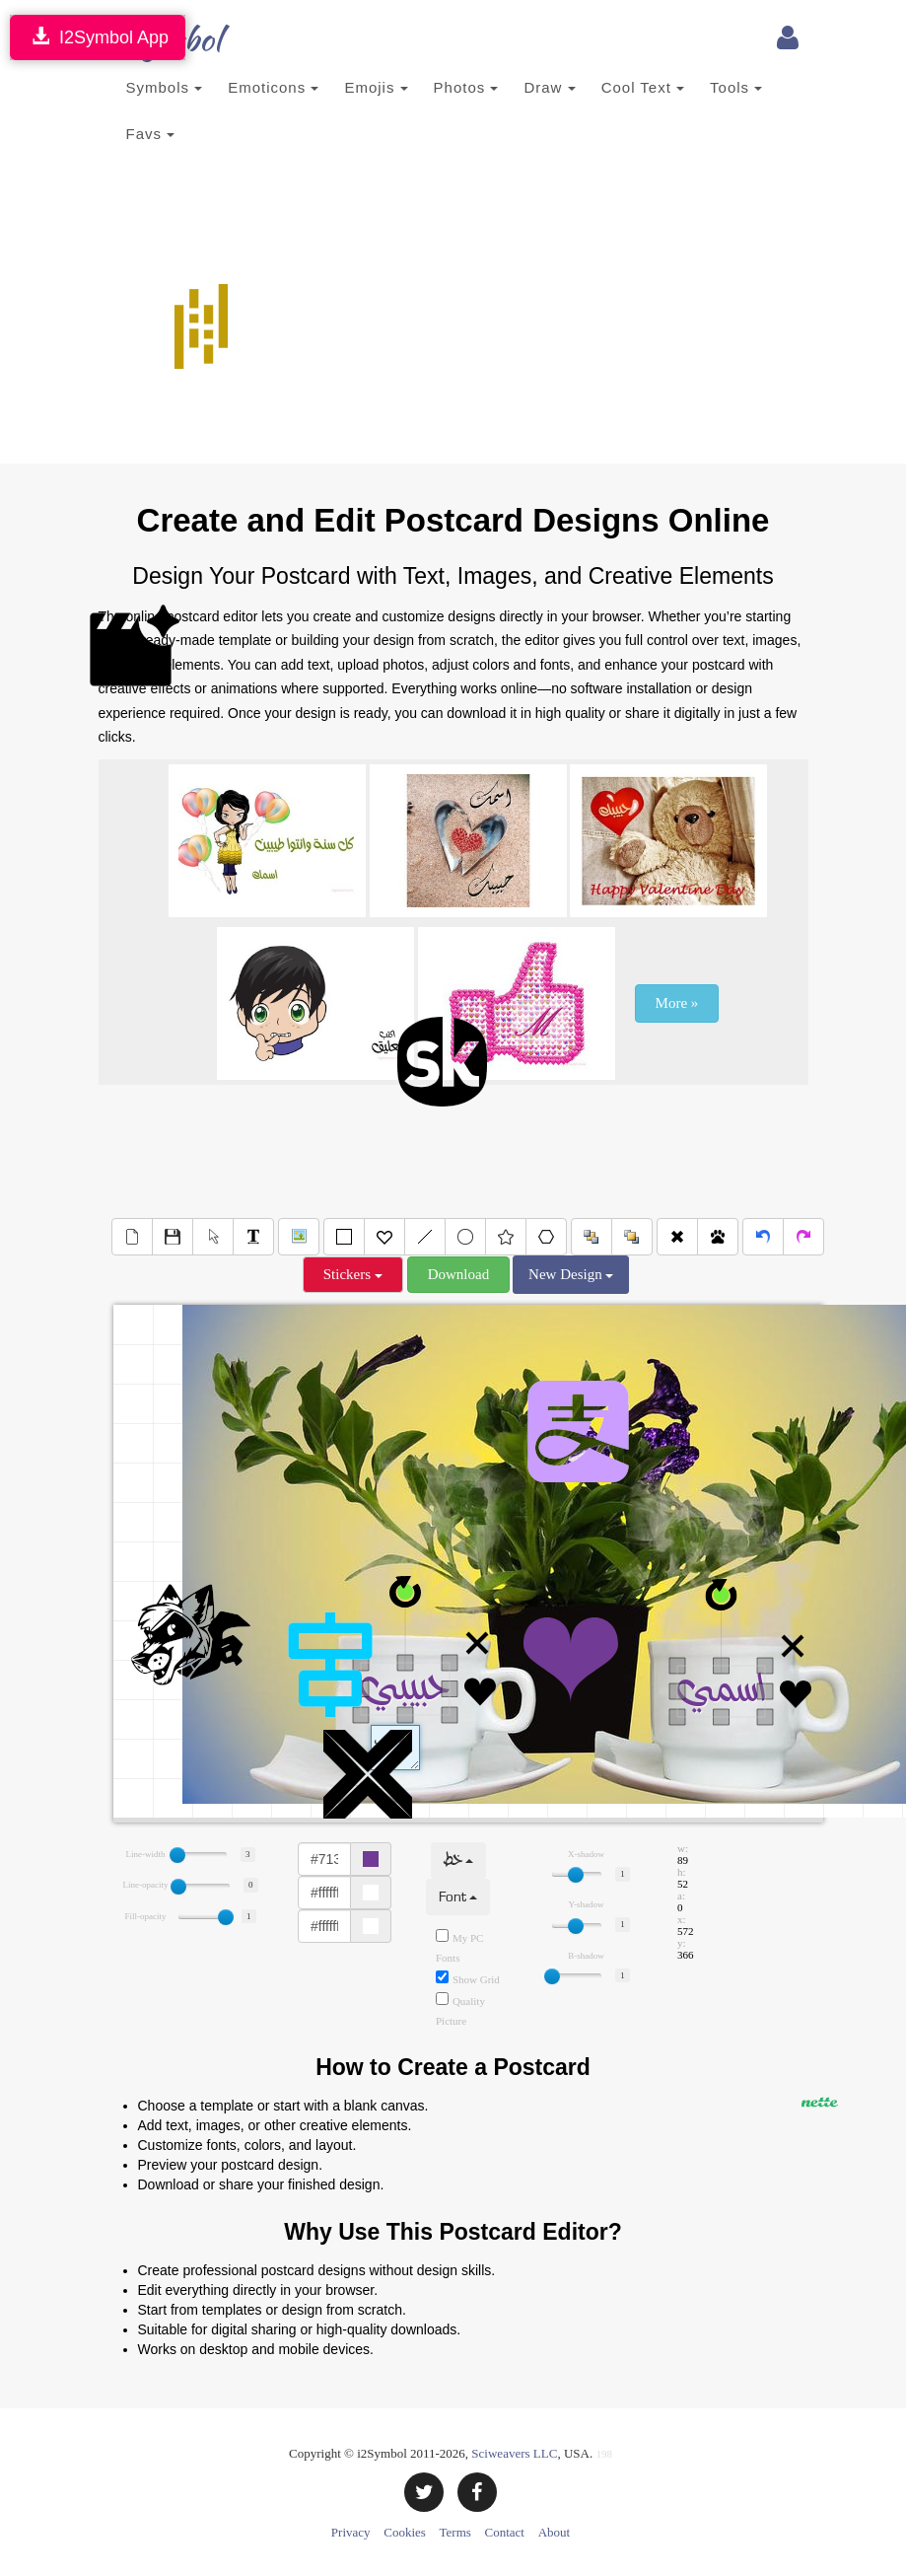 The image size is (906, 2576). I want to click on visx data visualization library logo, so click(368, 1774).